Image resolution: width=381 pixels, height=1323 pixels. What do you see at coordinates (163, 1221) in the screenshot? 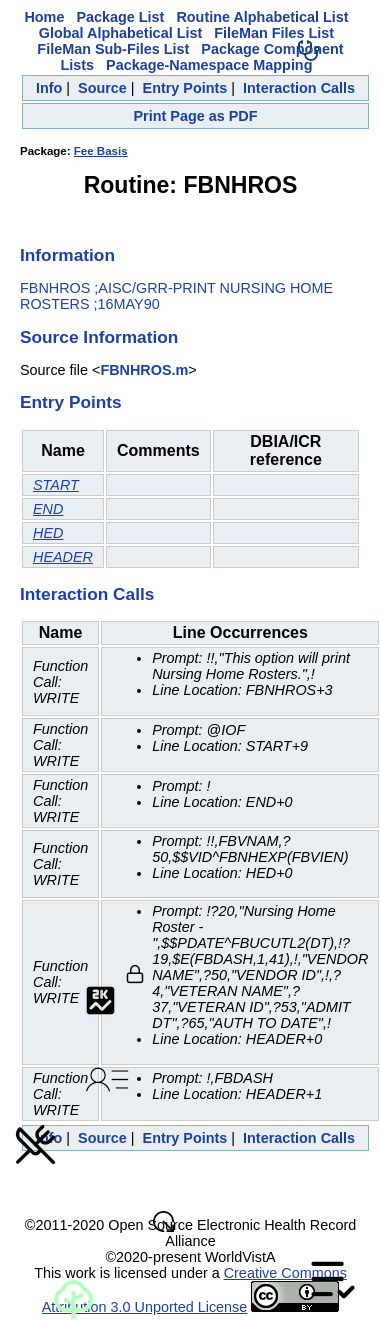
I see `expand content to bottom-right` at bounding box center [163, 1221].